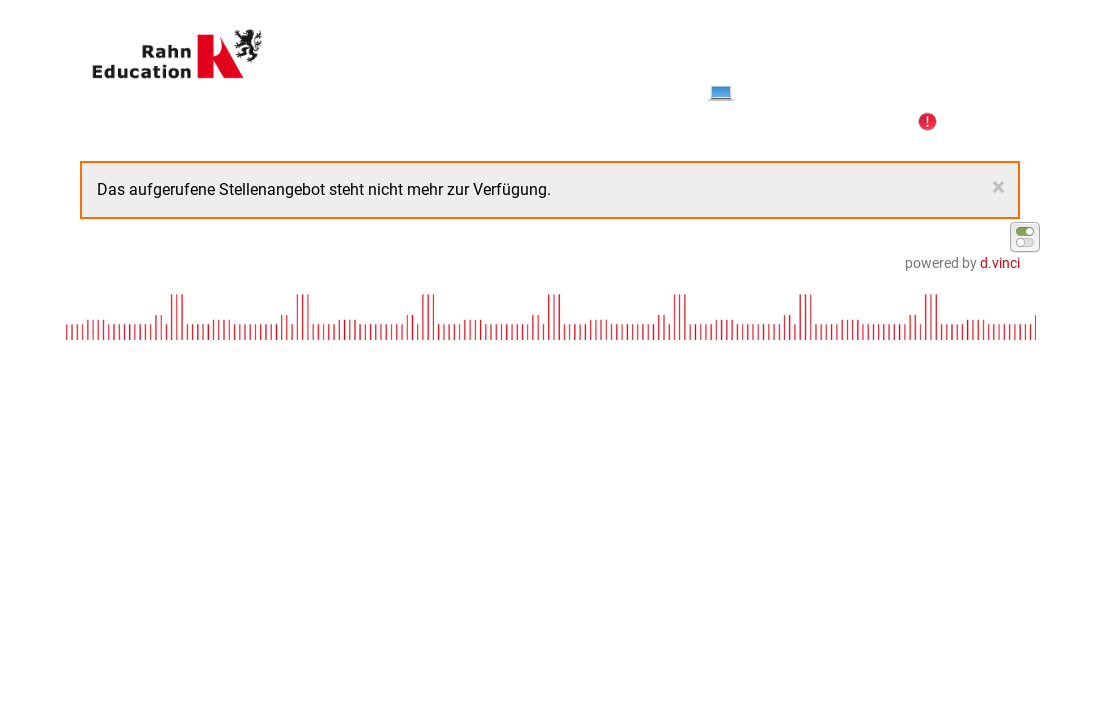 This screenshot has height=720, width=1099. Describe the element at coordinates (1025, 237) in the screenshot. I see `open gnome tweaks settings` at that location.